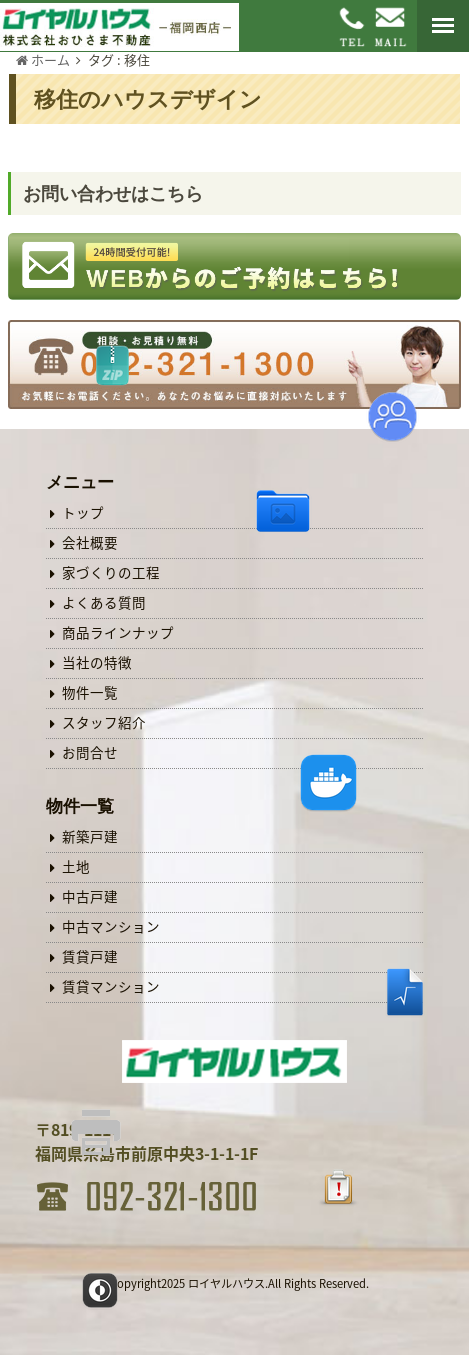 This screenshot has width=469, height=1355. I want to click on open Docker desktop application, so click(328, 782).